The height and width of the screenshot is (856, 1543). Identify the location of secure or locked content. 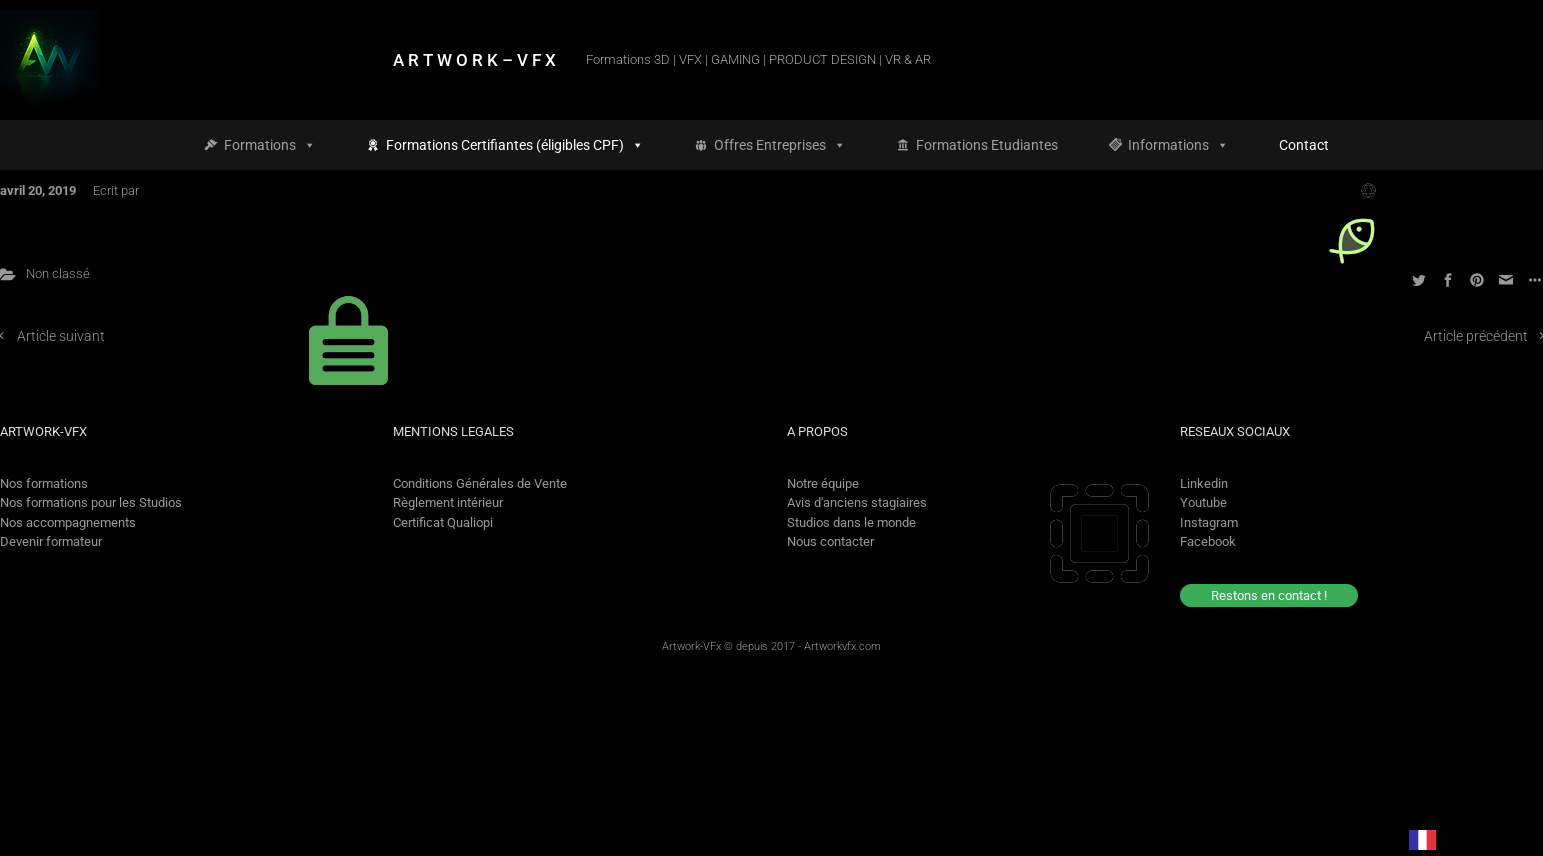
(348, 345).